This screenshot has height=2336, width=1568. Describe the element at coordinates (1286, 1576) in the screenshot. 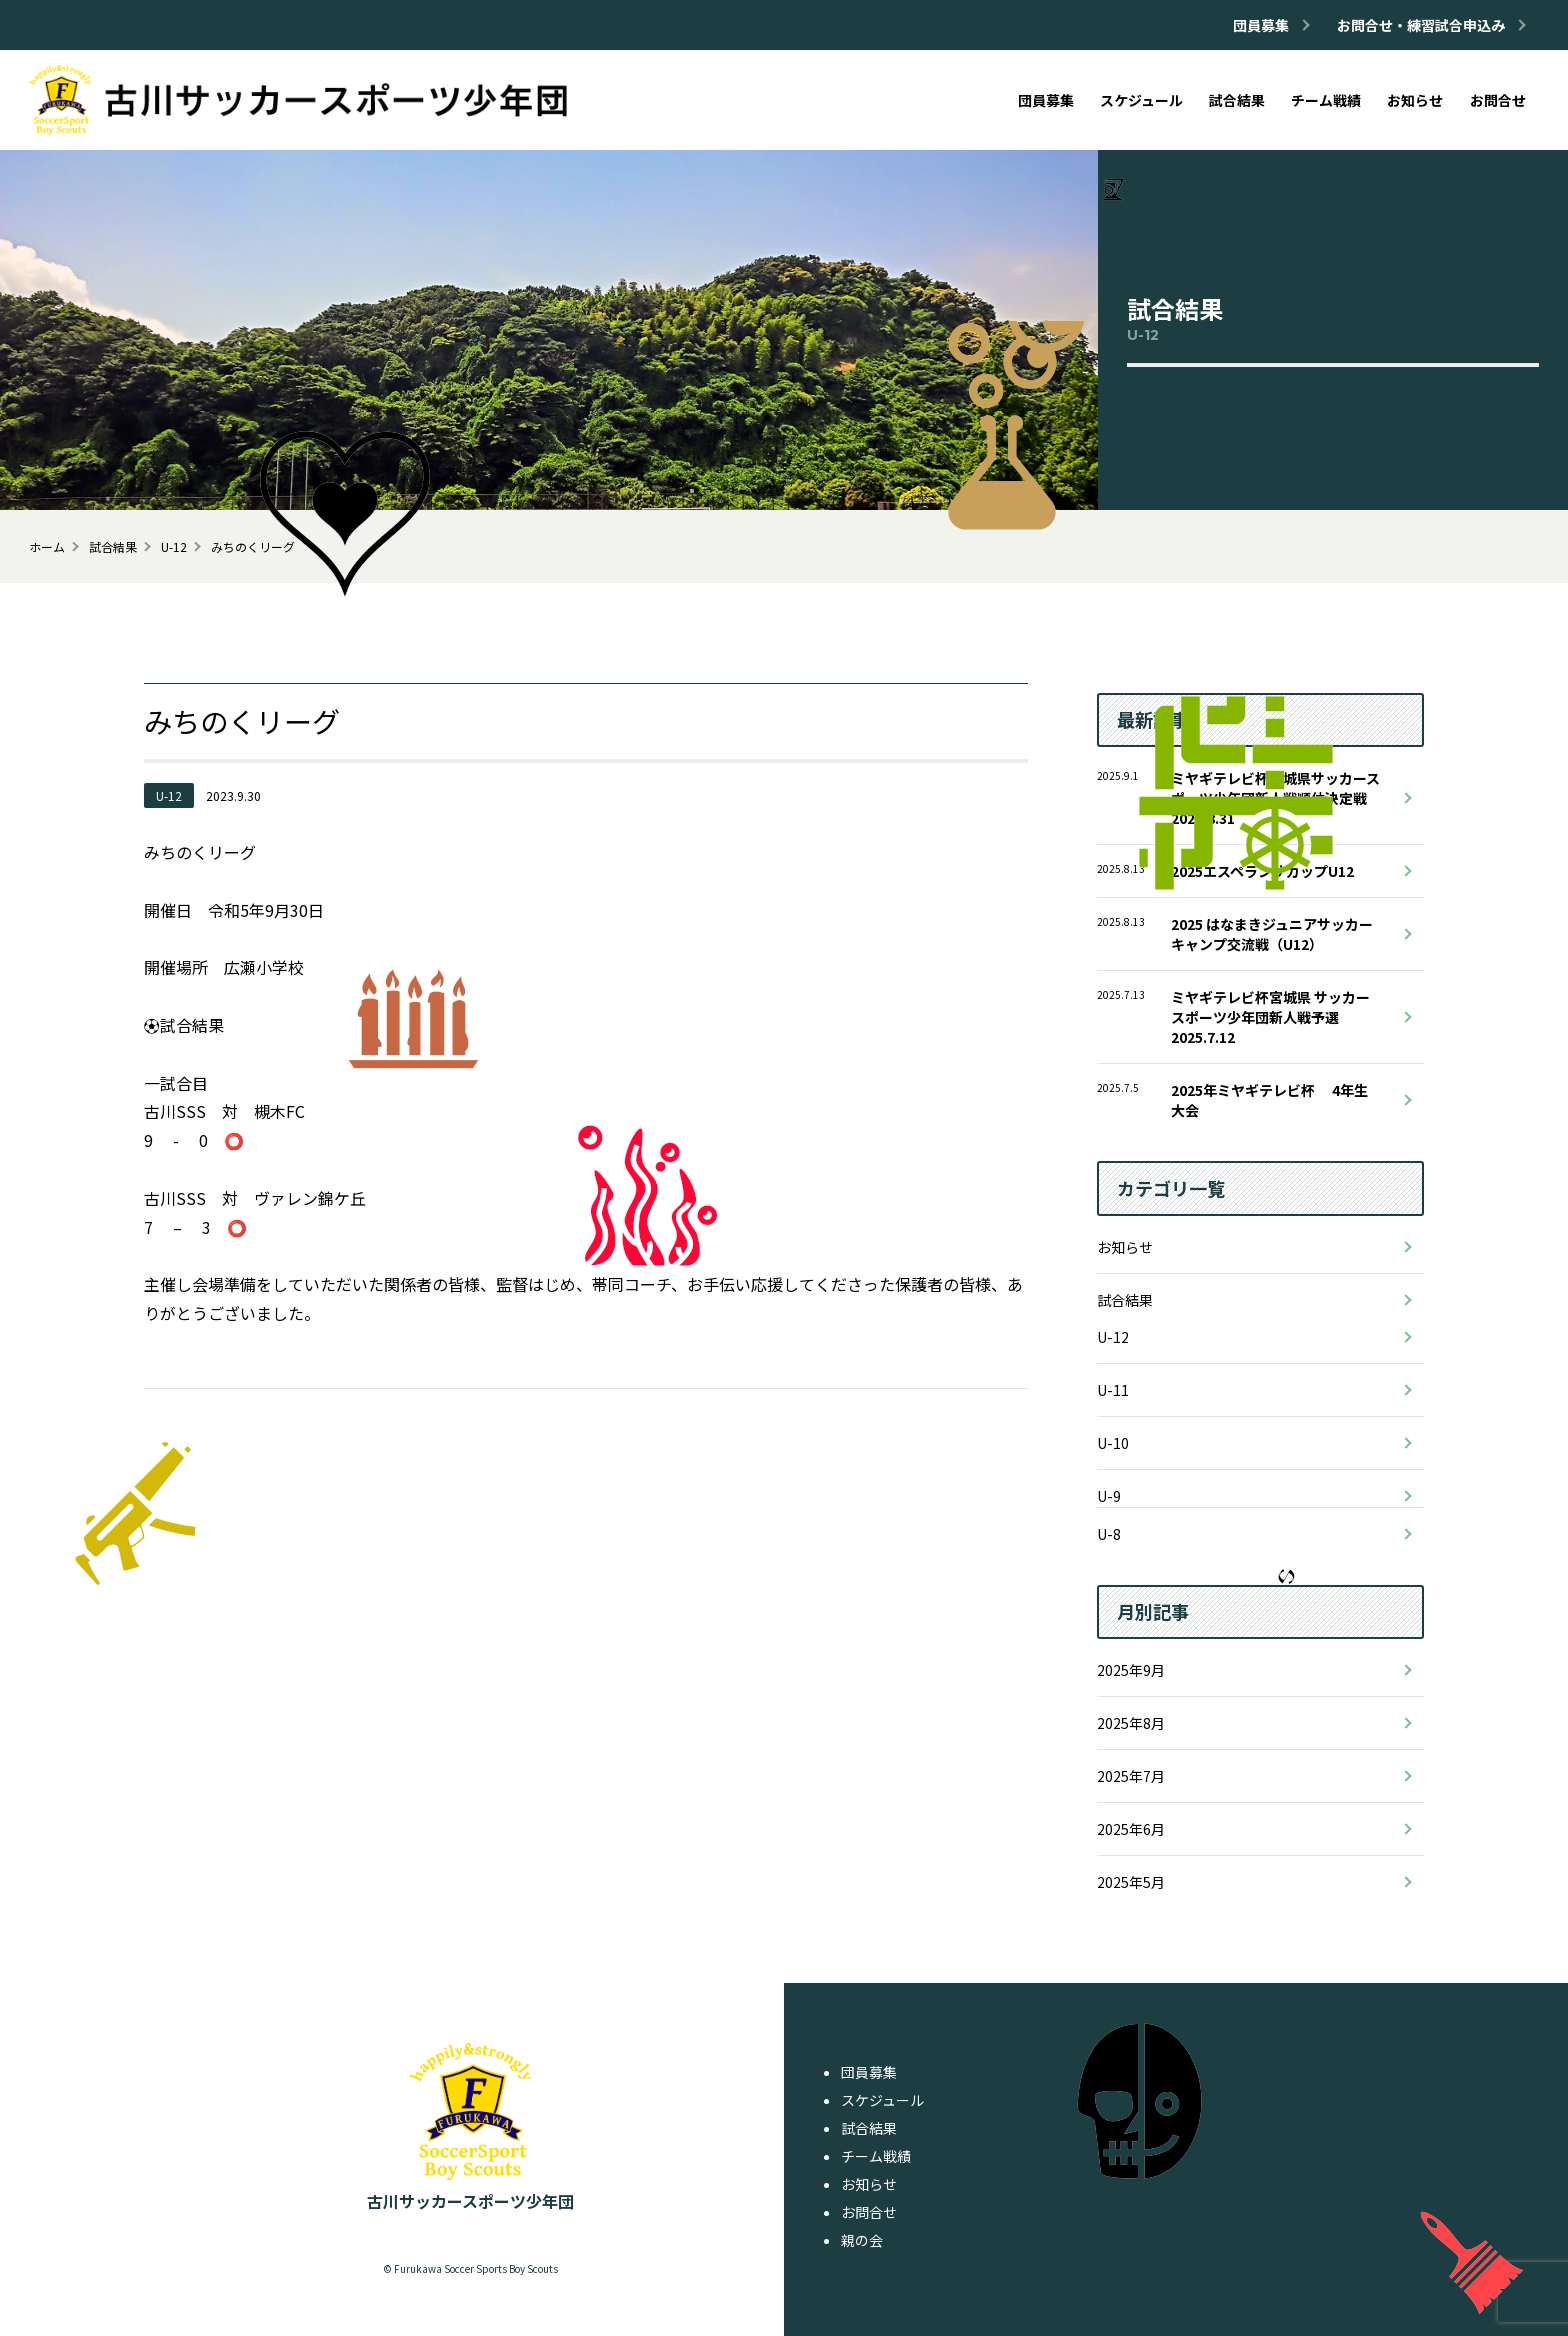

I see `loading or processing in progress` at that location.